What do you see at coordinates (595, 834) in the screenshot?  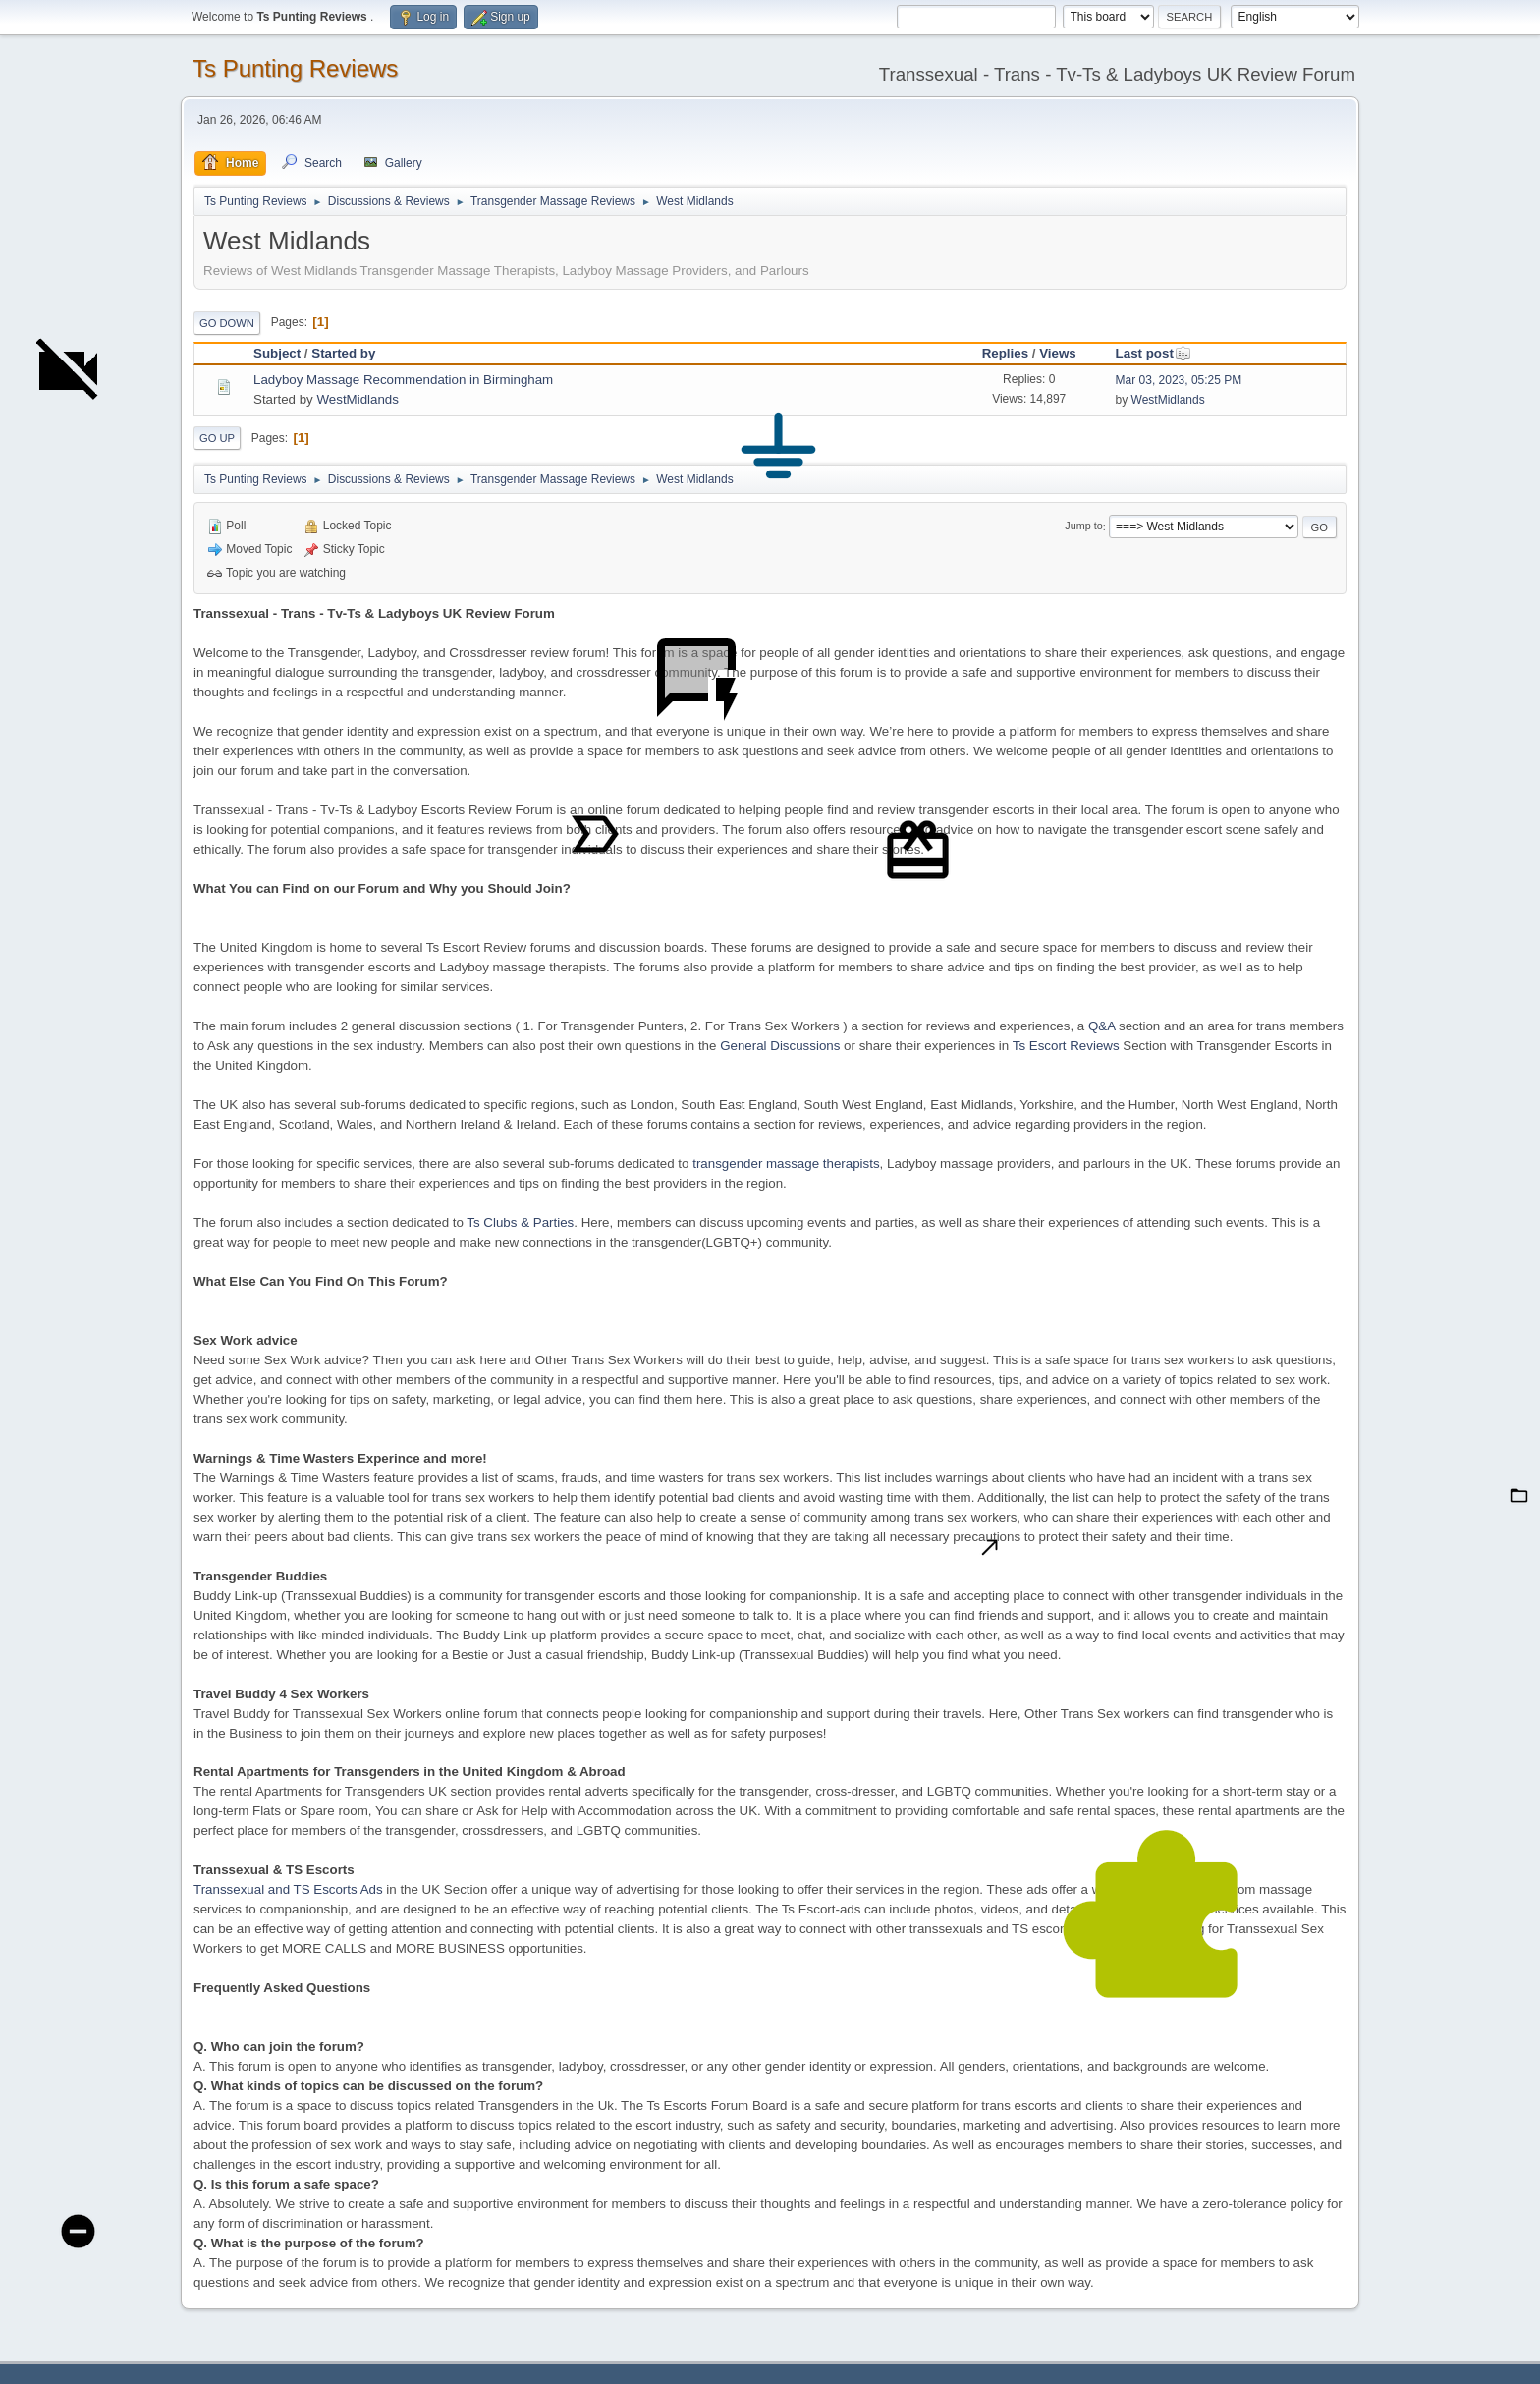 I see `mark message as important` at bounding box center [595, 834].